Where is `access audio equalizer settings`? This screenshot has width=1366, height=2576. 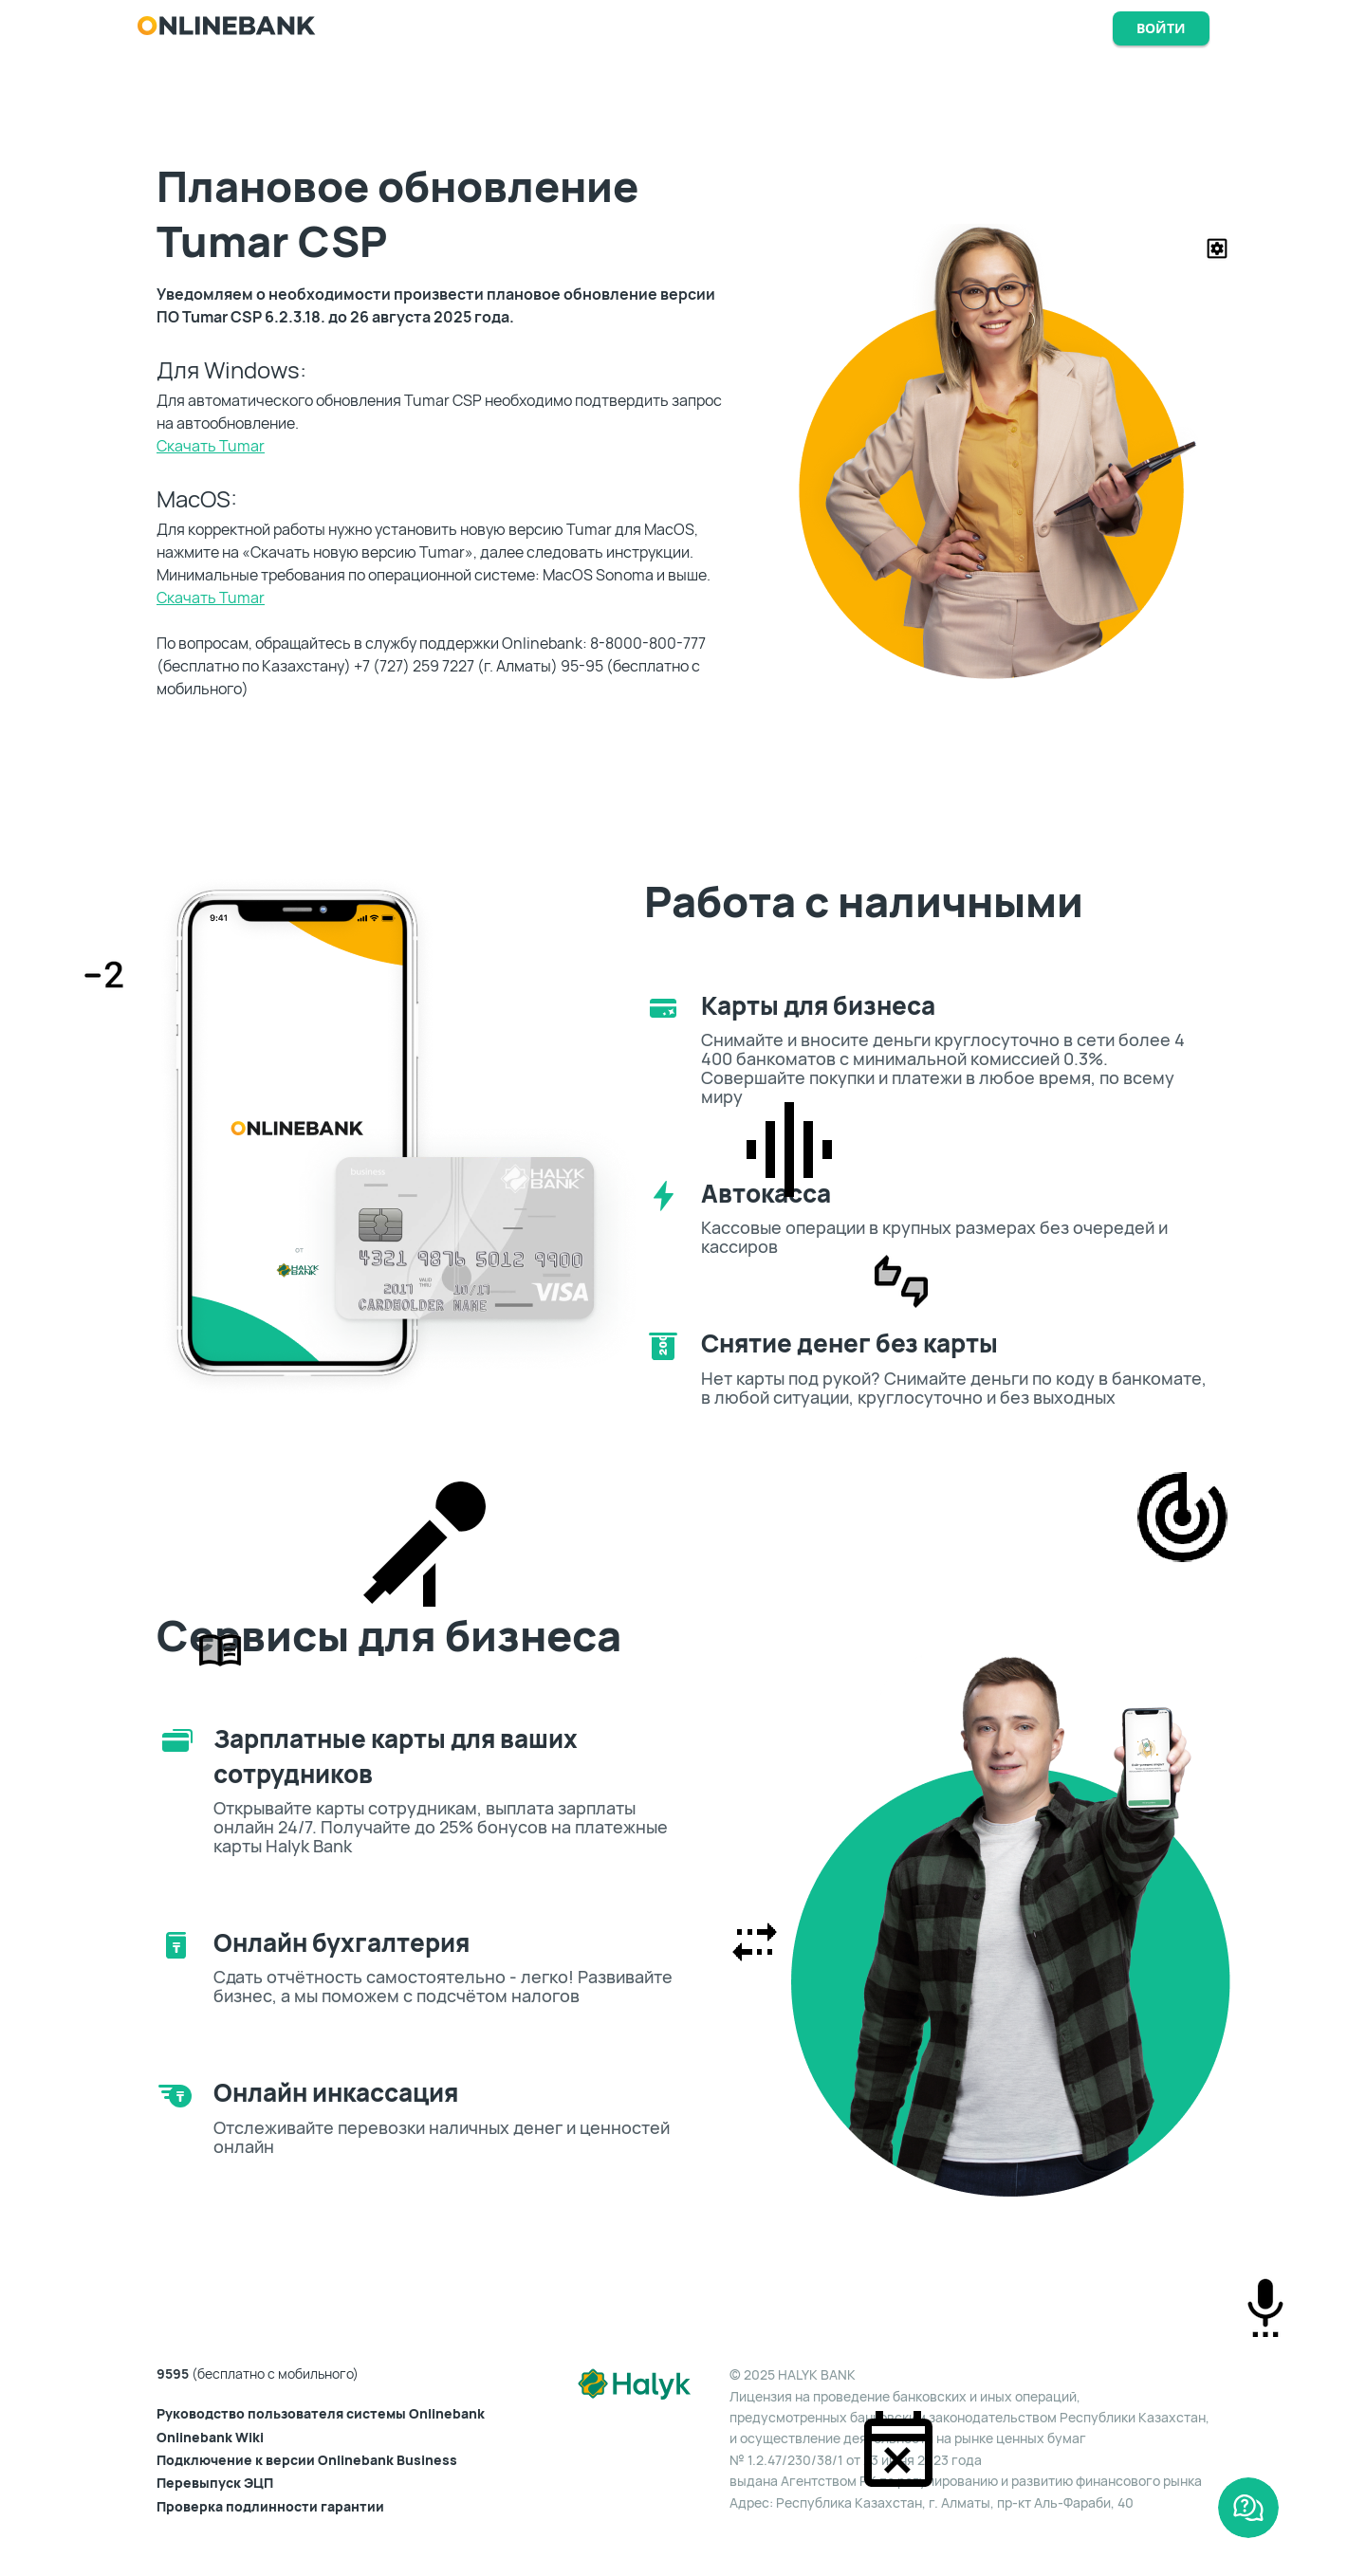 access audio equalizer settings is located at coordinates (789, 1150).